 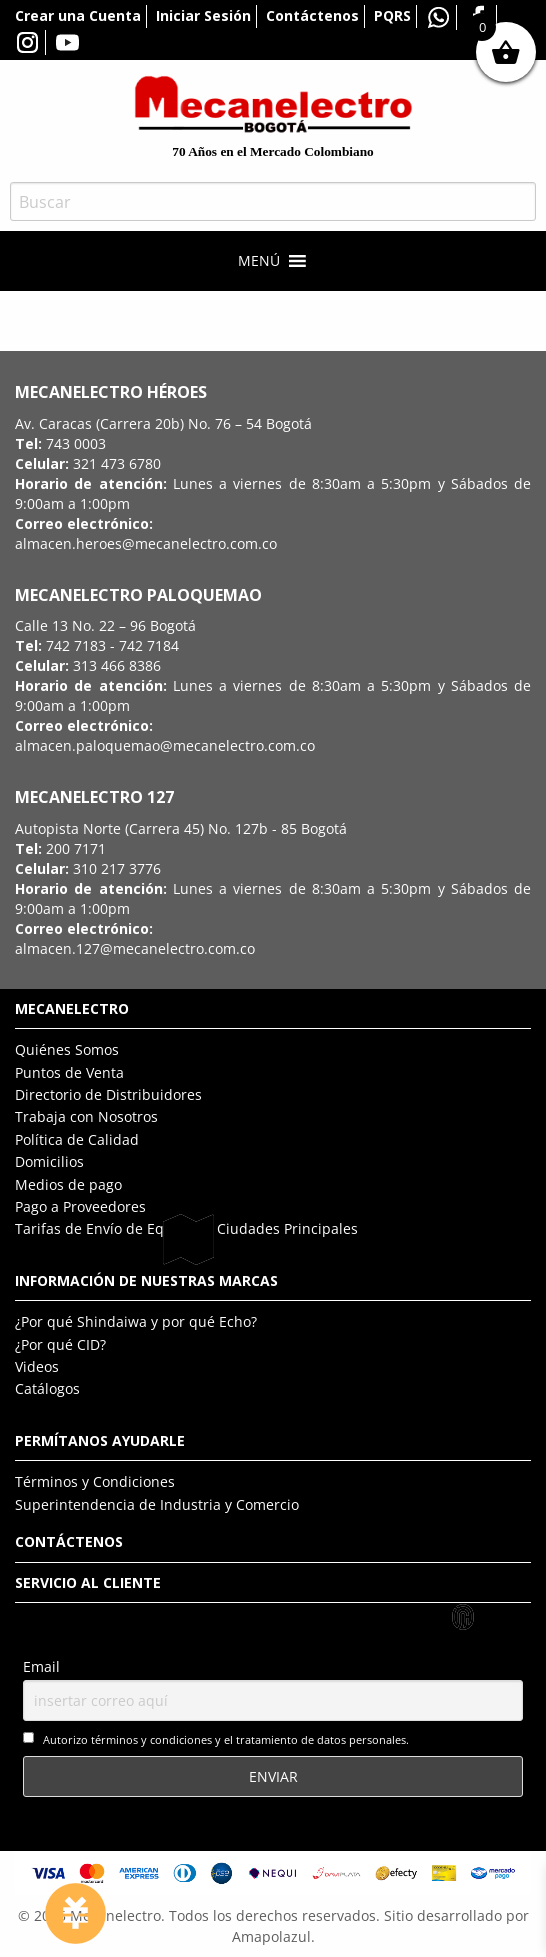 I want to click on enable fingerprint authentication, so click(x=463, y=1617).